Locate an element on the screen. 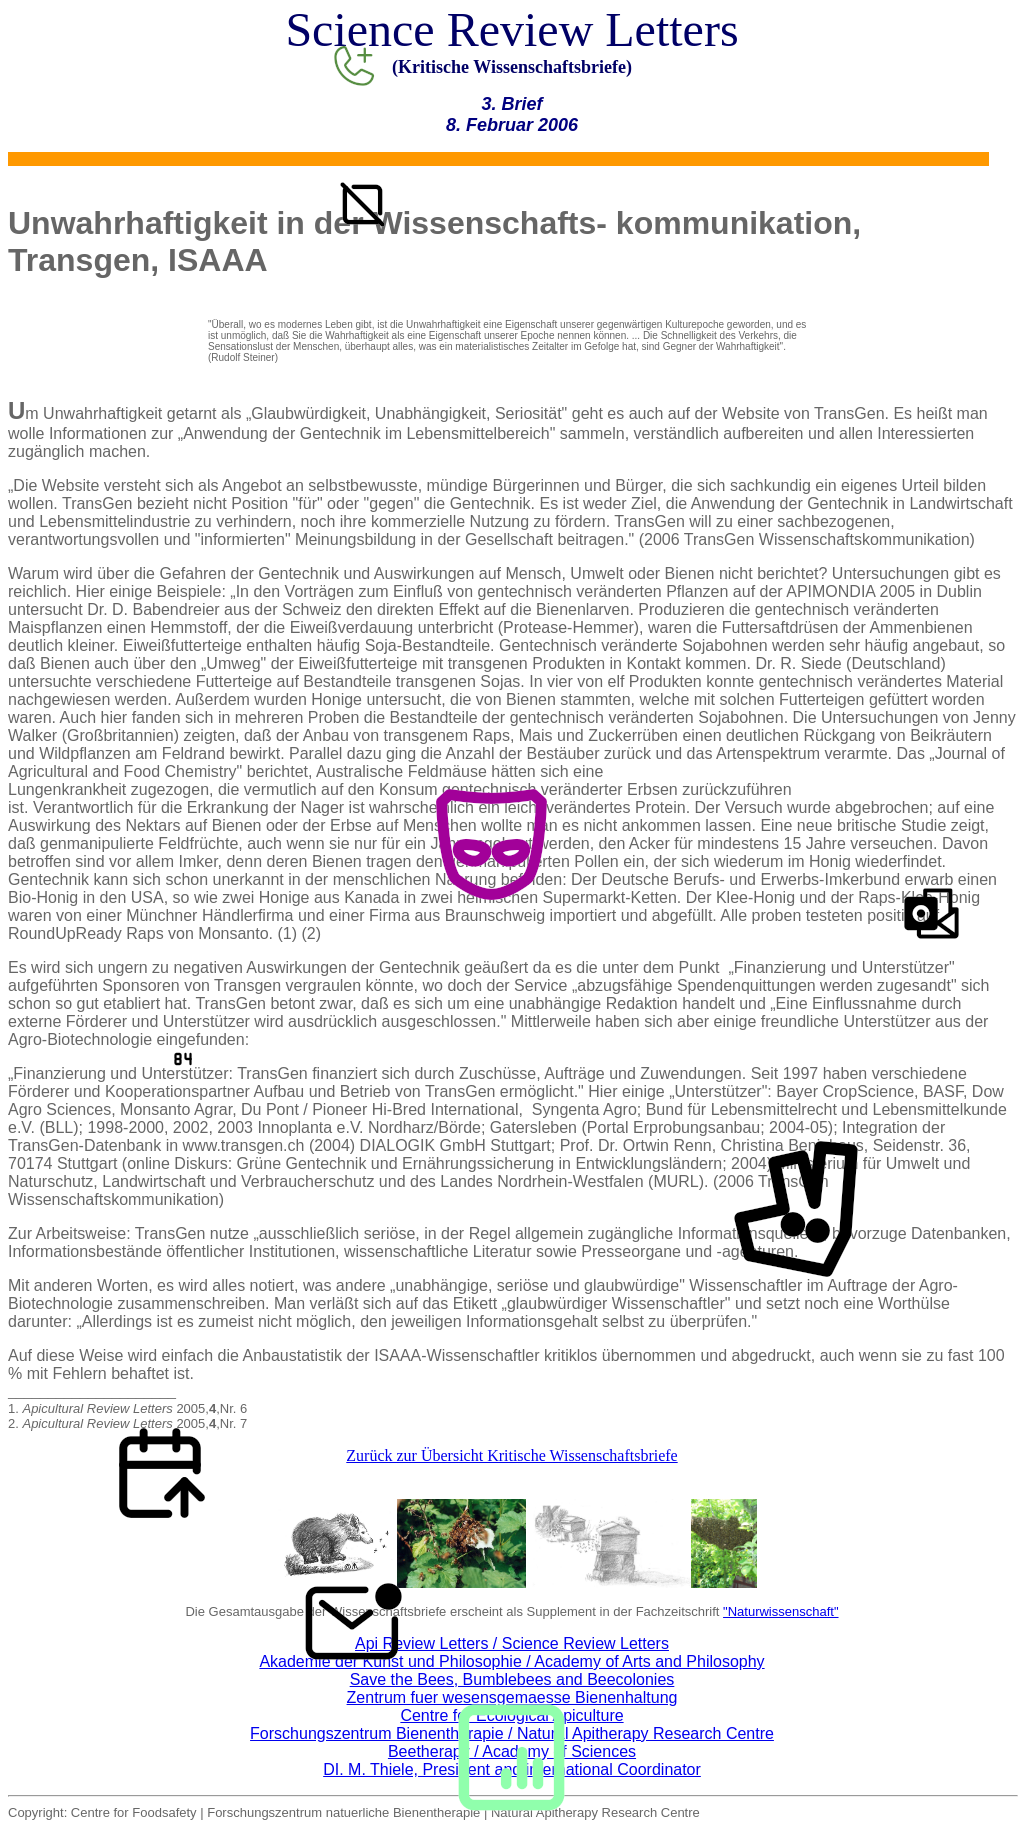 The width and height of the screenshot is (1024, 1822). add a new contact is located at coordinates (355, 65).